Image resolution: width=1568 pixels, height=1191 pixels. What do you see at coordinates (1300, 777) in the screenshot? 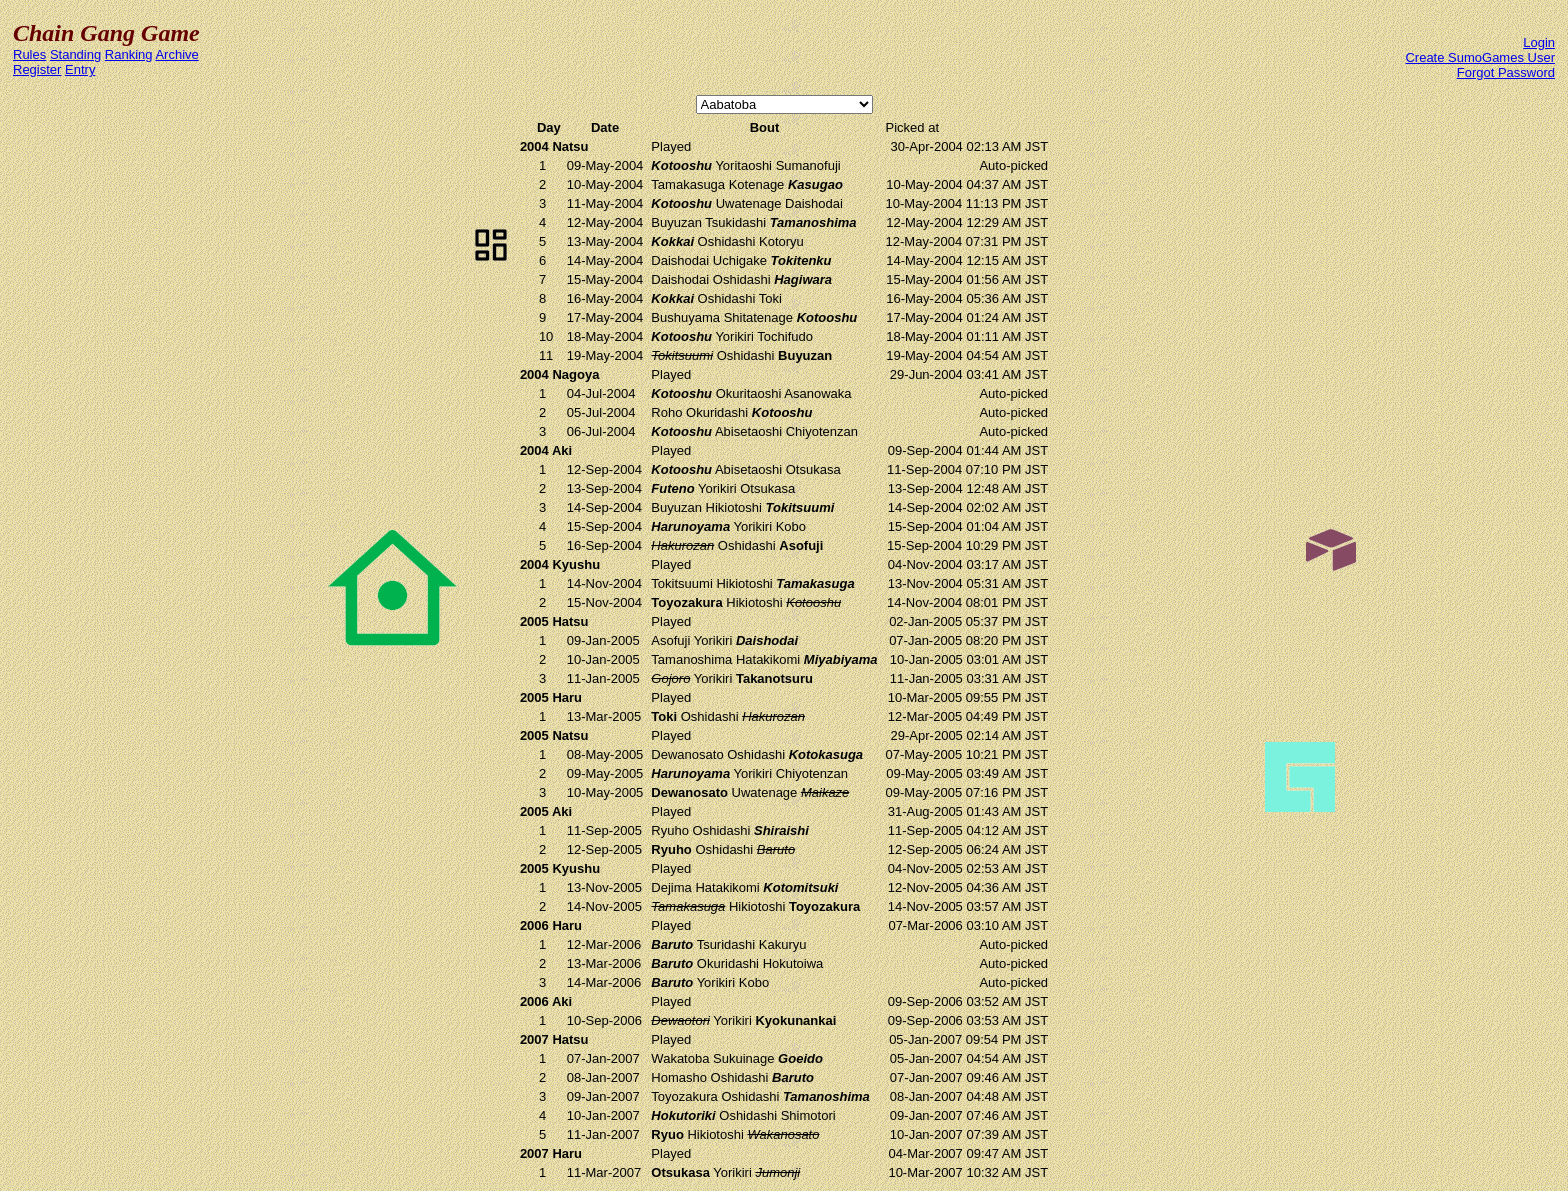
I see `open facebook gaming app` at bounding box center [1300, 777].